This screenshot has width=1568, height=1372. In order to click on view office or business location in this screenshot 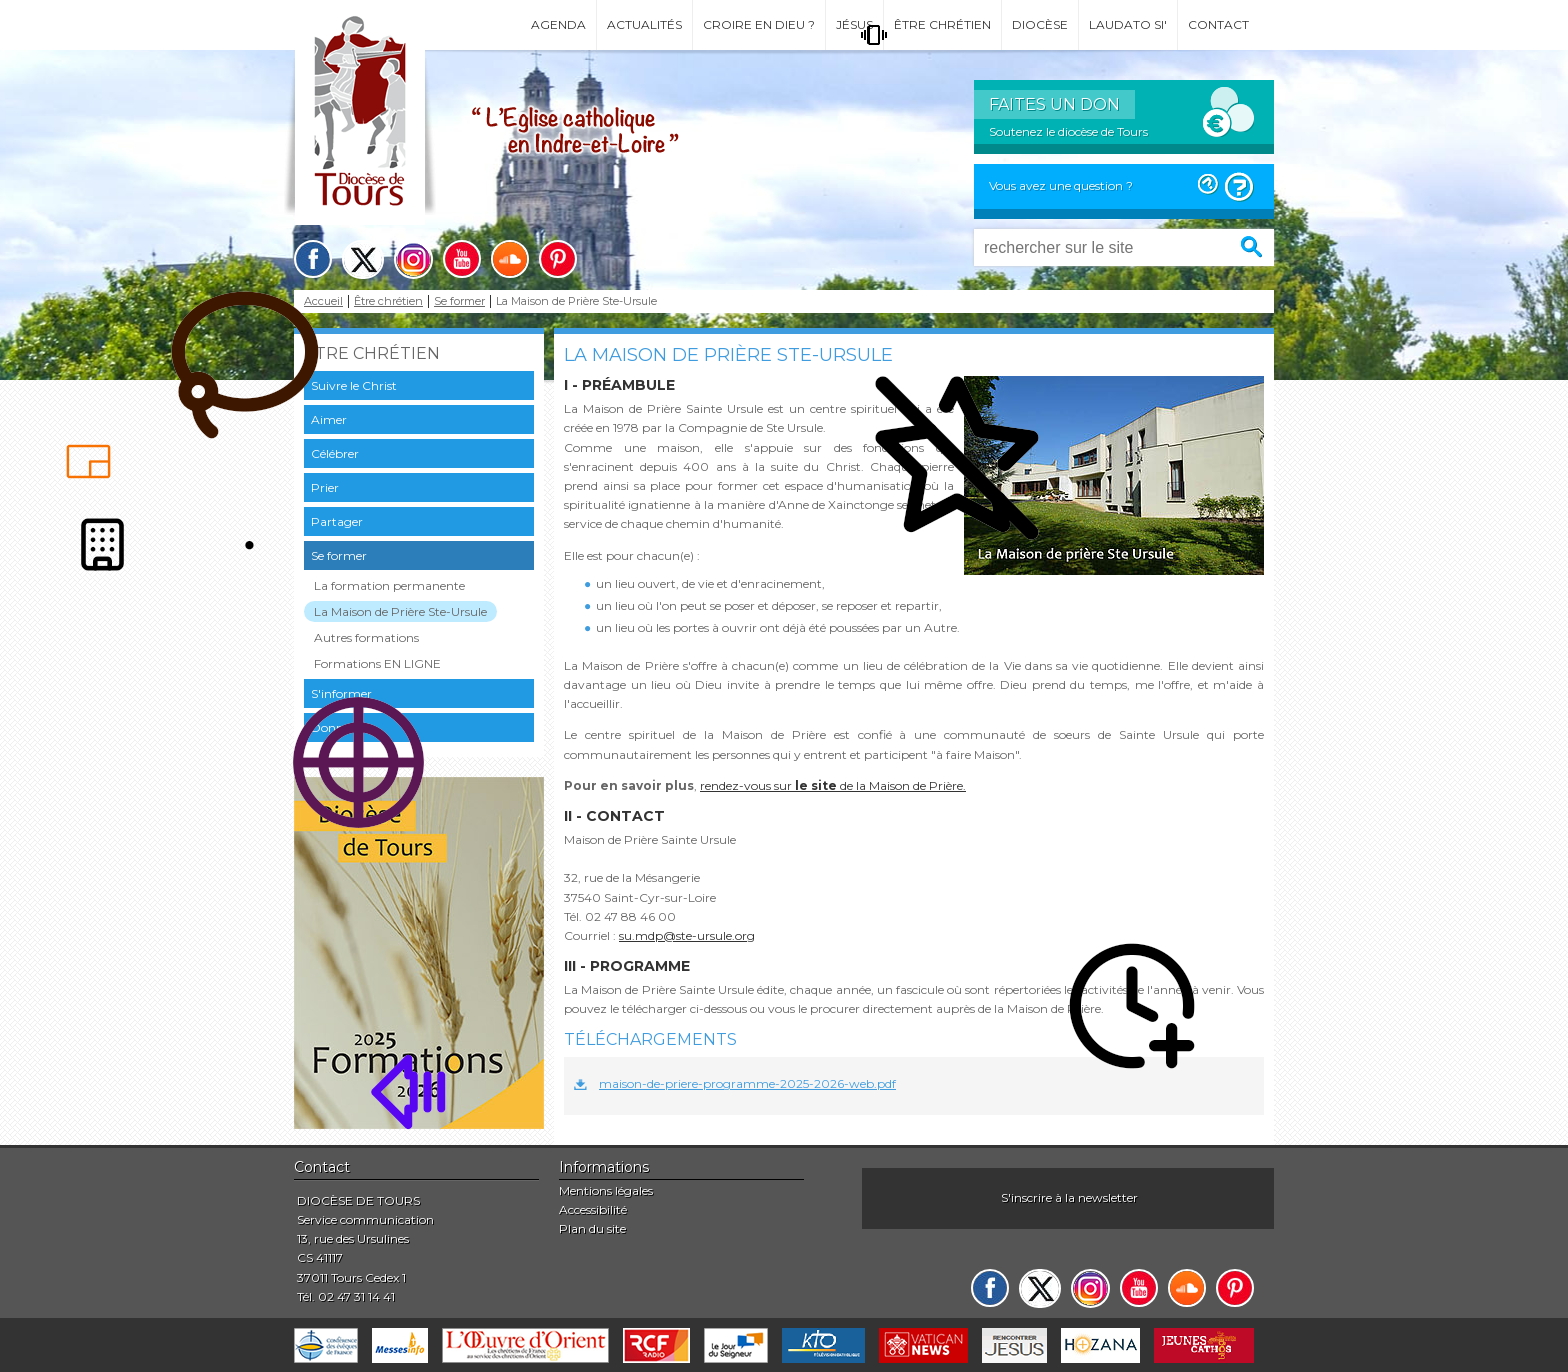, I will do `click(102, 544)`.